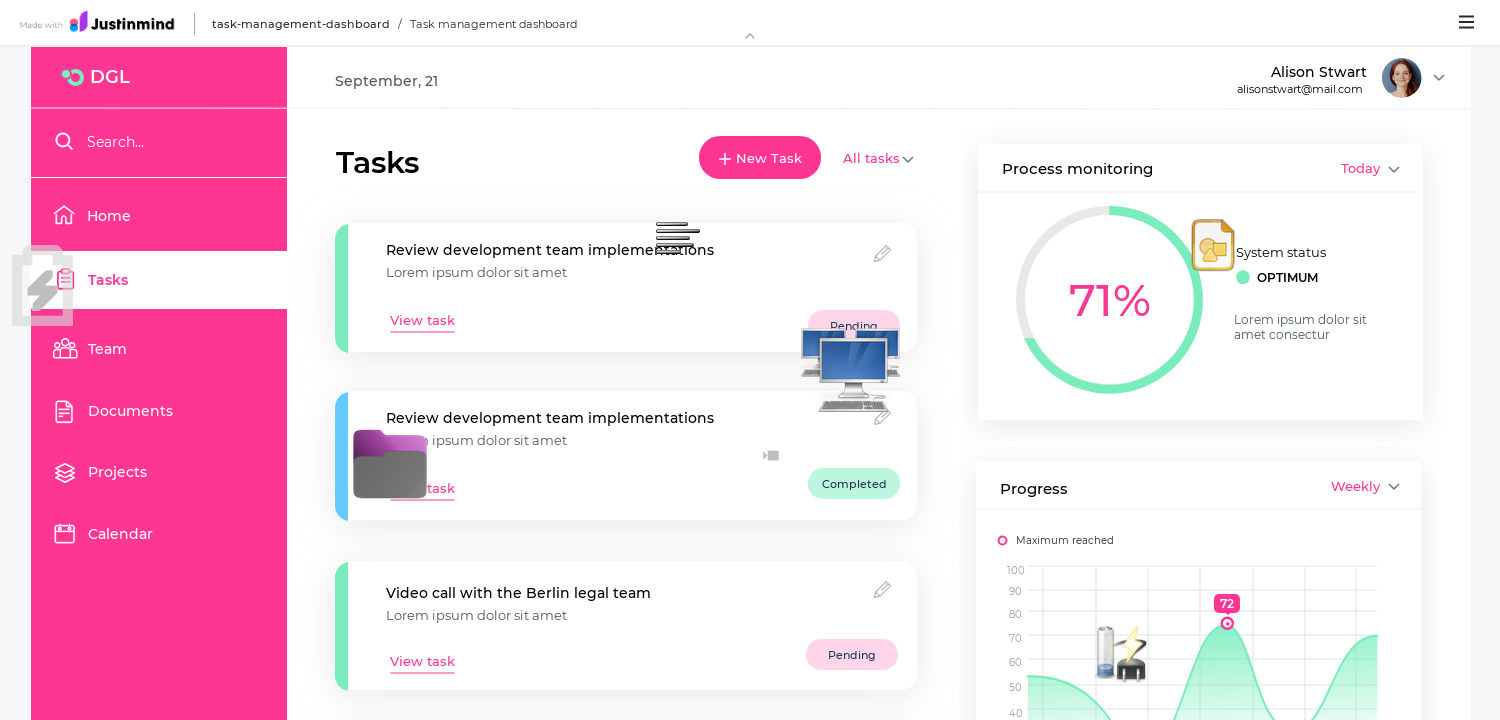  I want to click on view computers in your local network workgroup, so click(850, 369).